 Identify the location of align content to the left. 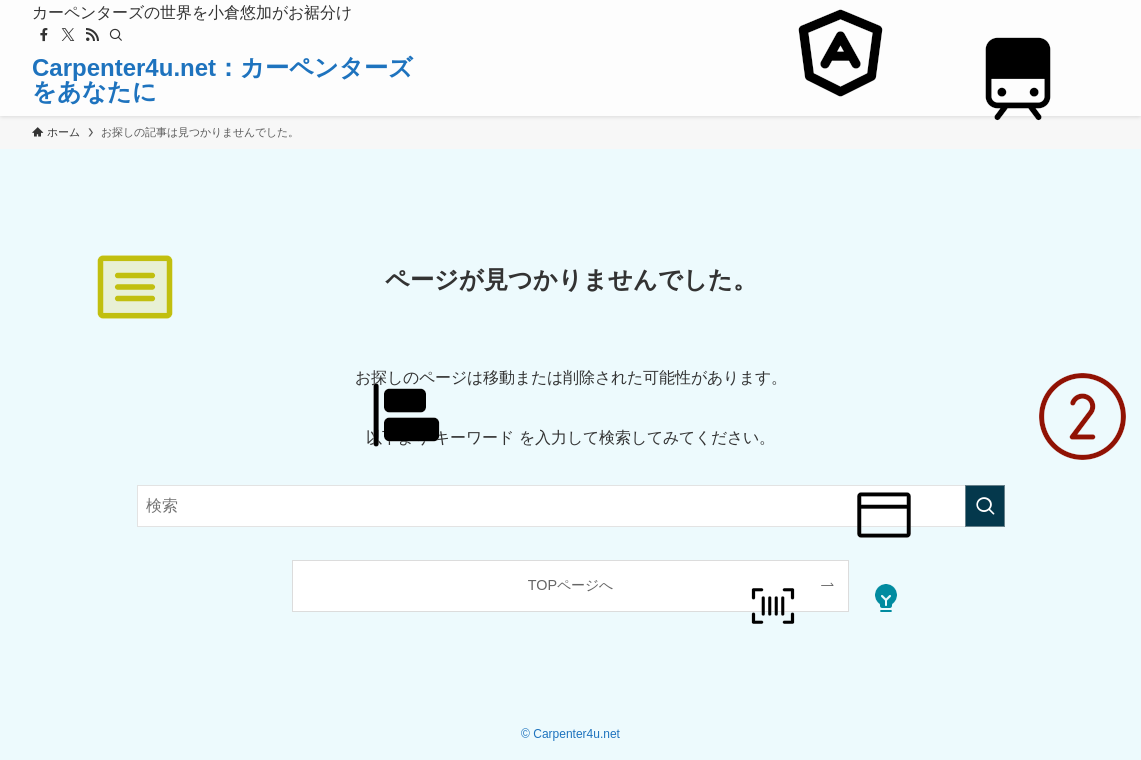
(405, 415).